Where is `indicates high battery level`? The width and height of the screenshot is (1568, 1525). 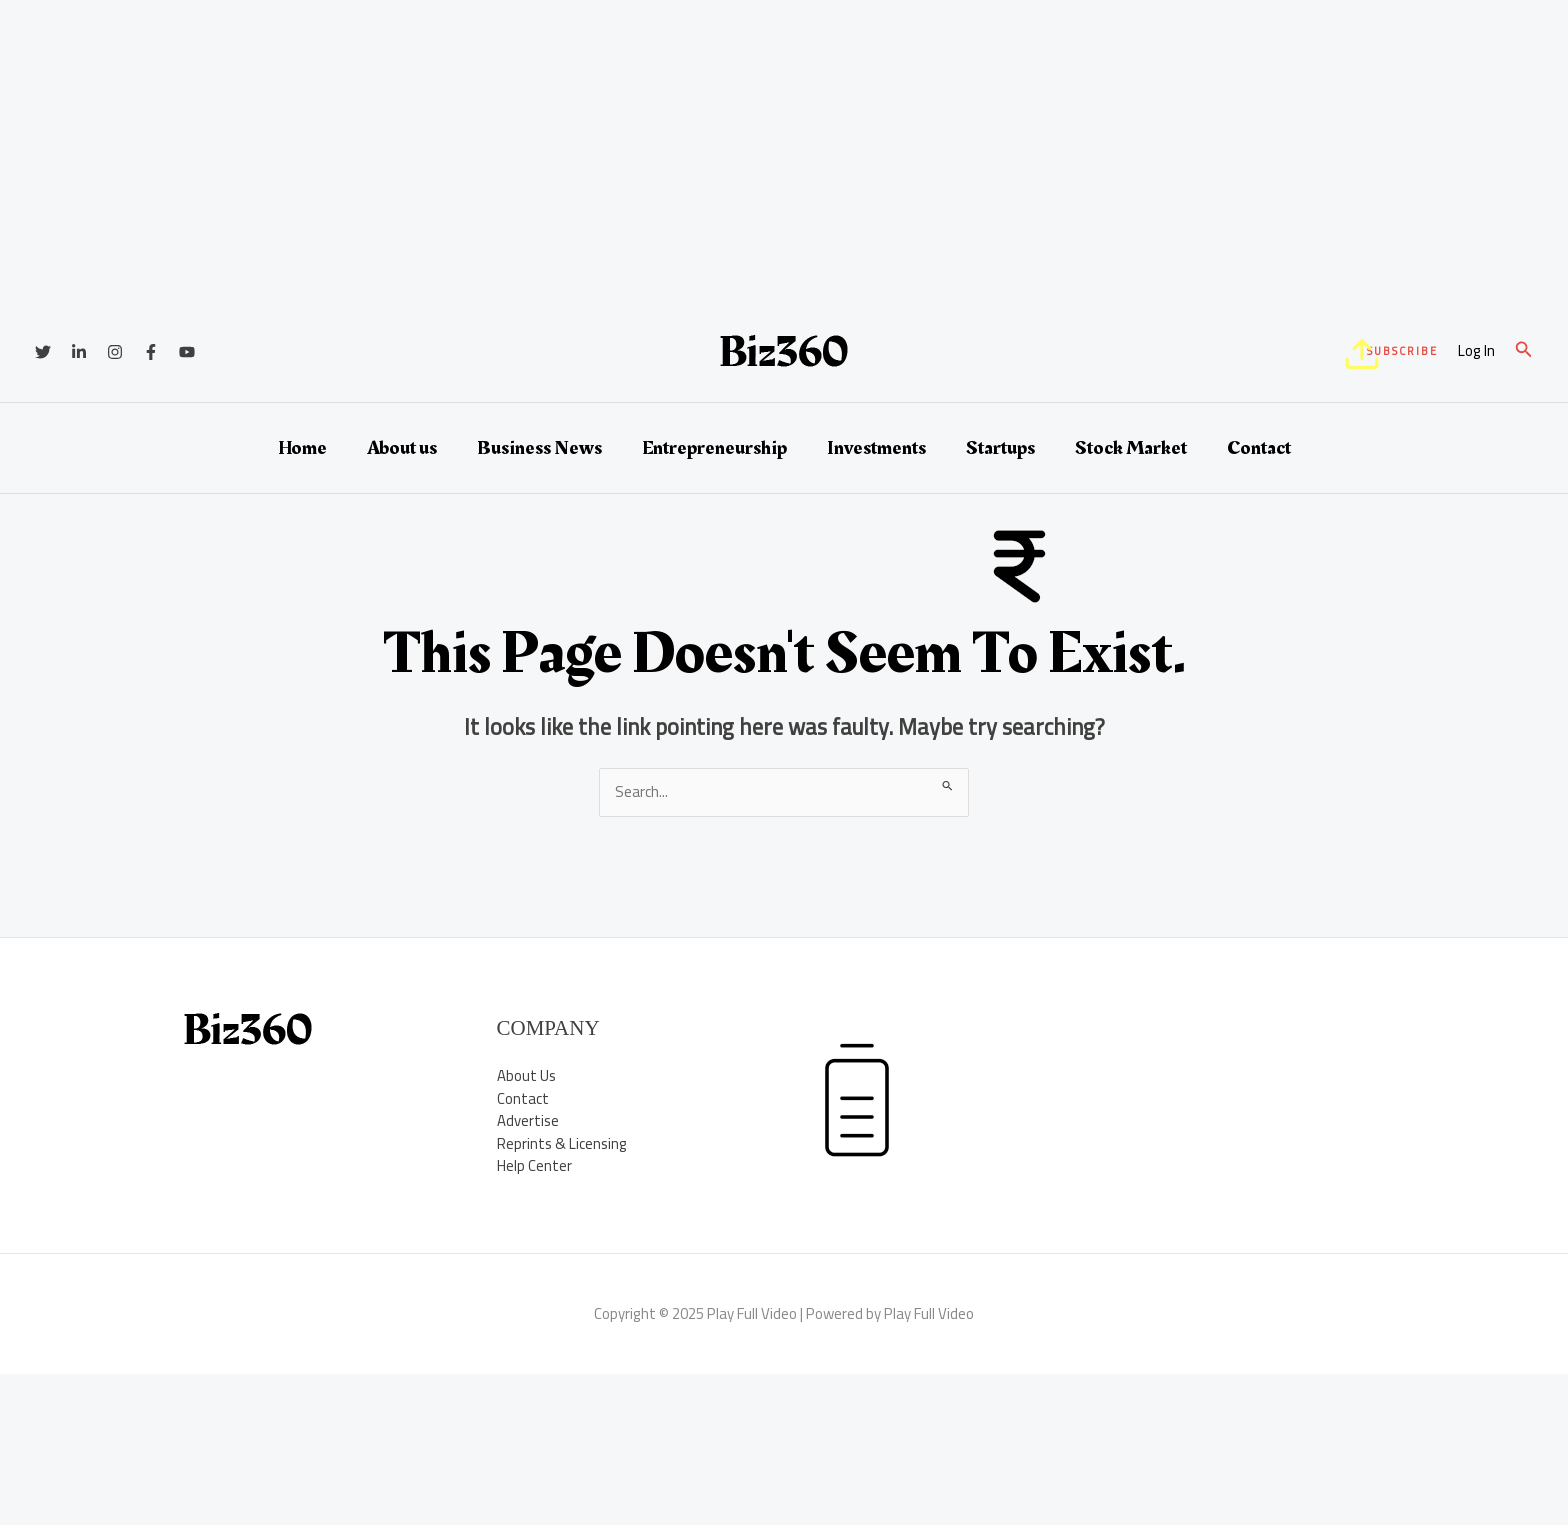
indicates high battery level is located at coordinates (857, 1102).